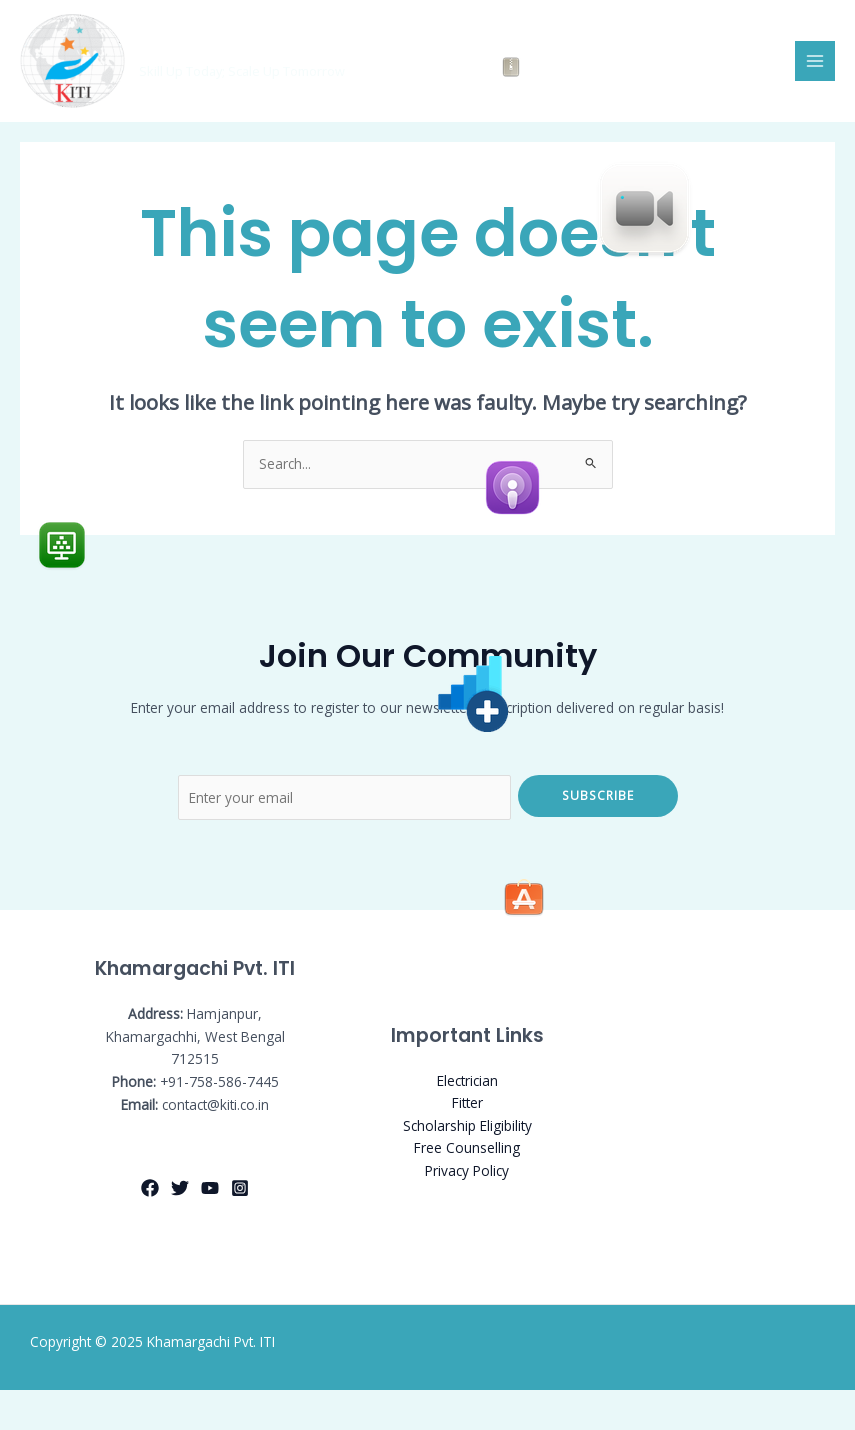 The width and height of the screenshot is (855, 1430). What do you see at coordinates (524, 899) in the screenshot?
I see `open the Ubuntu Software Center` at bounding box center [524, 899].